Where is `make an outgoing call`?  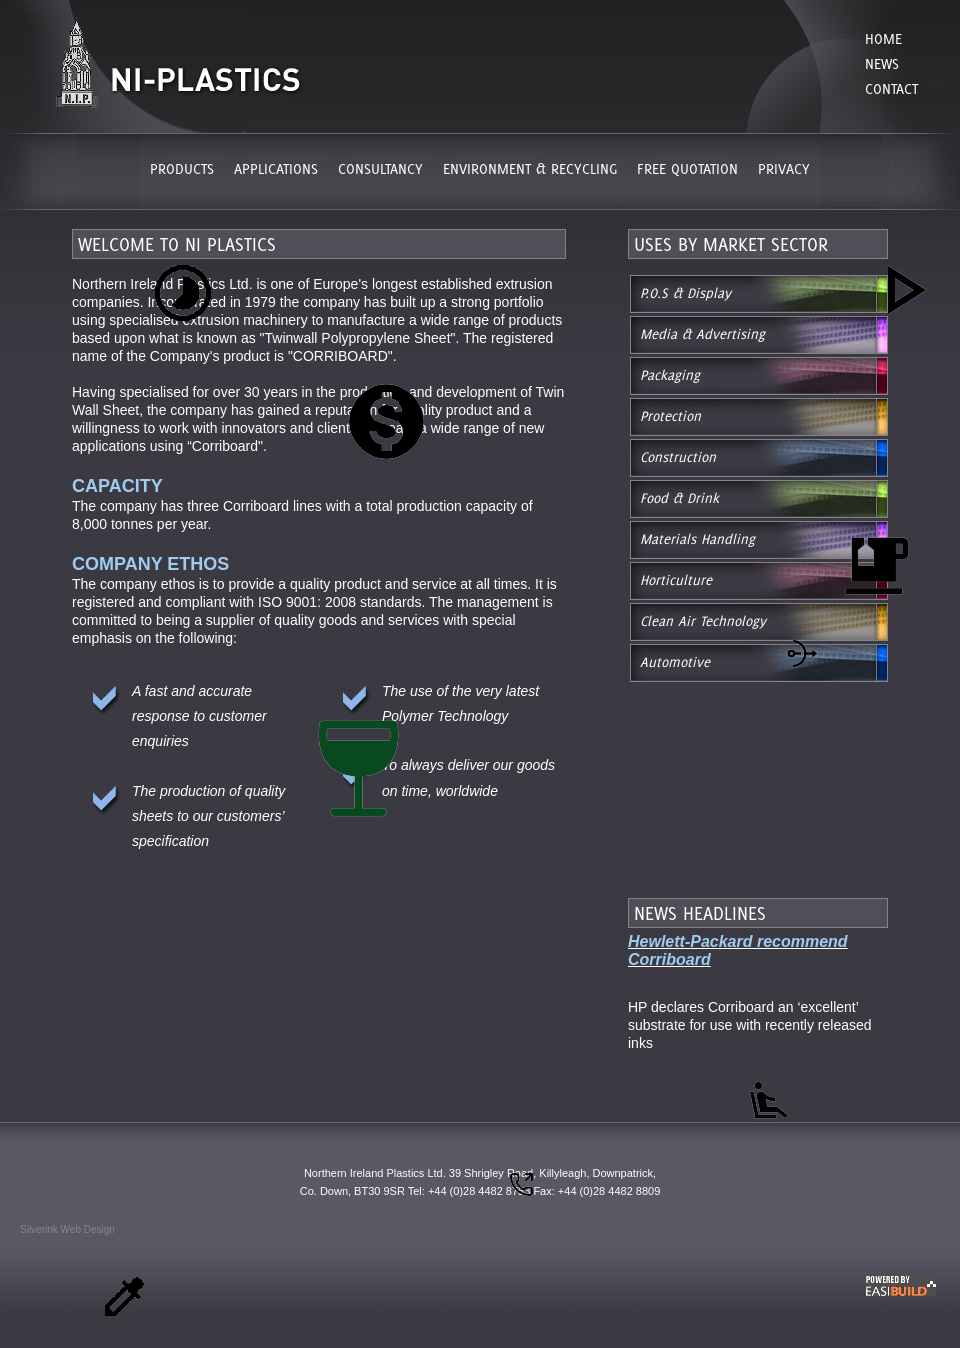
make an outgoing call is located at coordinates (521, 1184).